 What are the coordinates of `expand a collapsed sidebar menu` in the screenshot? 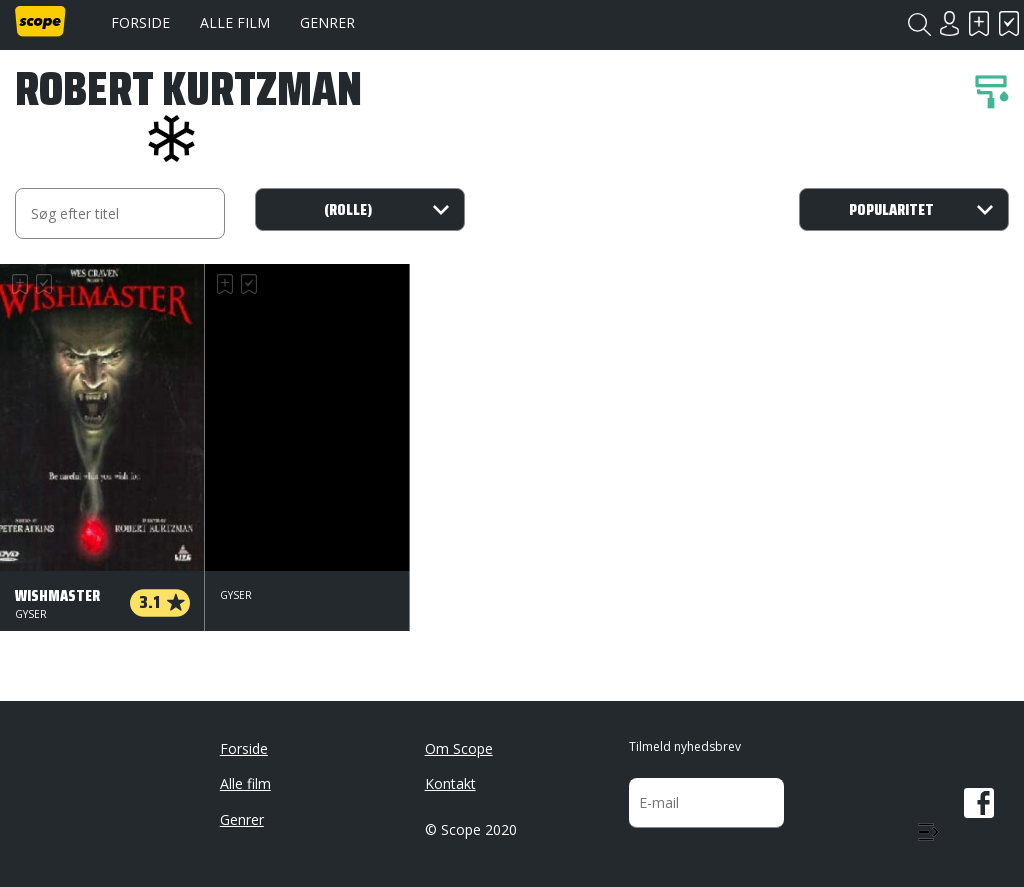 It's located at (928, 832).